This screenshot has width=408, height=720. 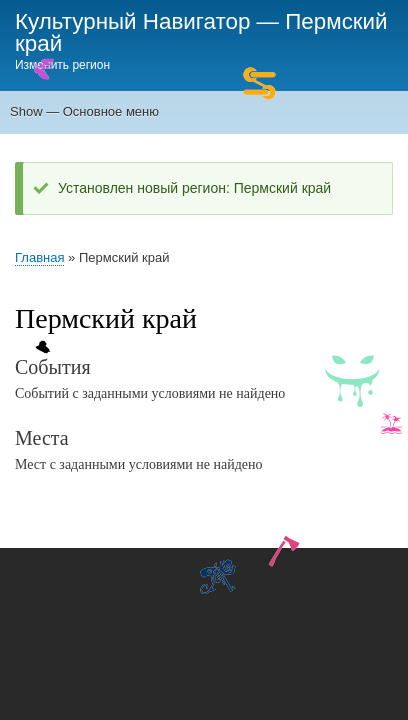 I want to click on indicates a delicious or tempting item, so click(x=352, y=380).